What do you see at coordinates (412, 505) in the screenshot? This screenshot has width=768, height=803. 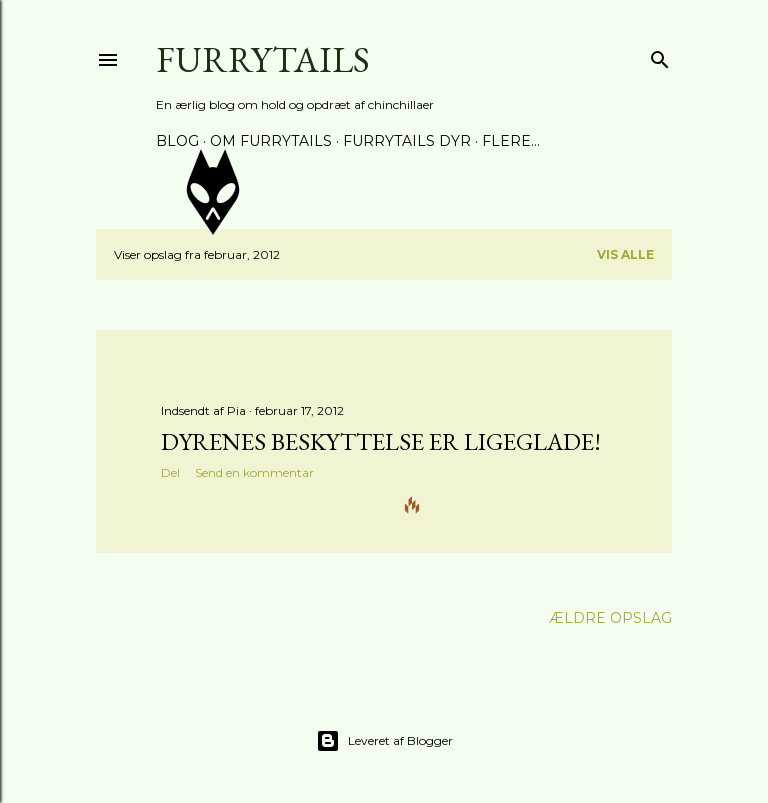 I see `lit web components library logo` at bounding box center [412, 505].